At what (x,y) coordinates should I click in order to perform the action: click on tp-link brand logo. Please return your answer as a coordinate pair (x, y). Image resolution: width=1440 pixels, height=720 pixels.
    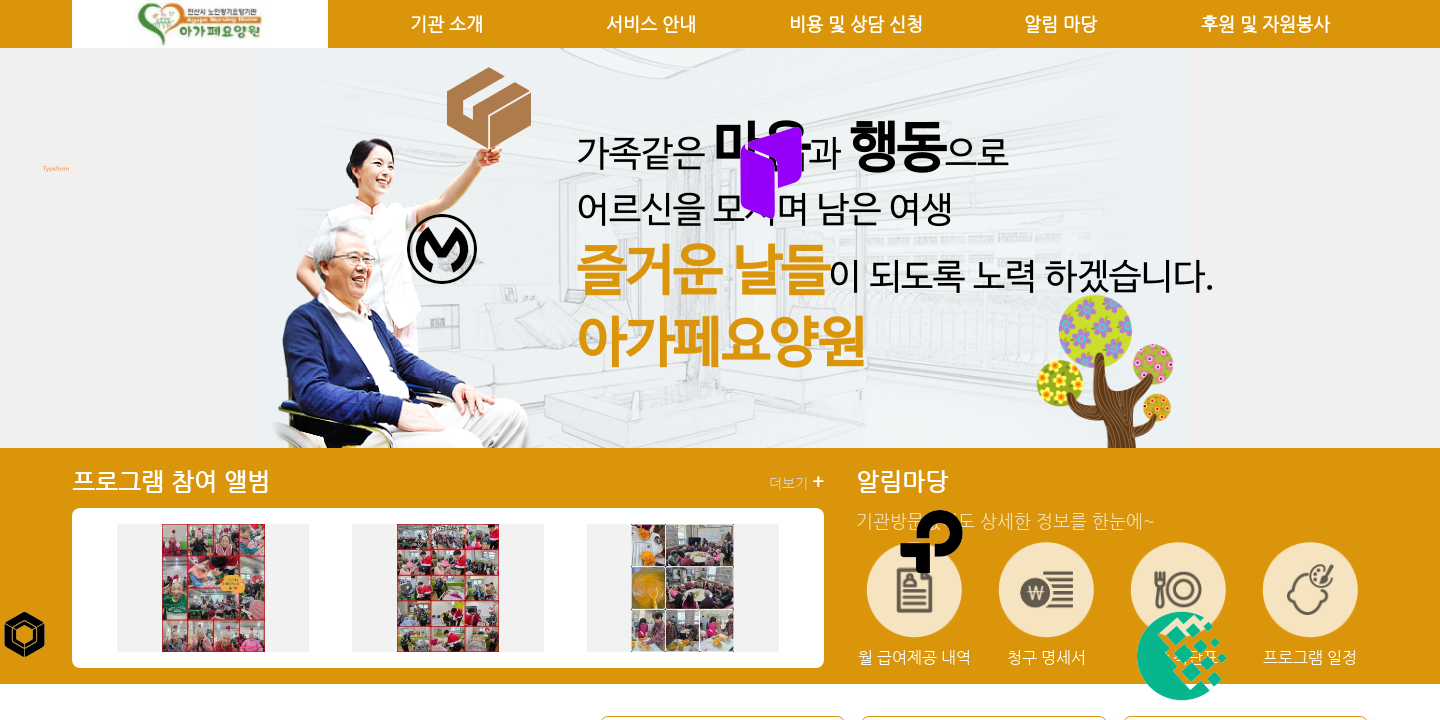
    Looking at the image, I should click on (931, 541).